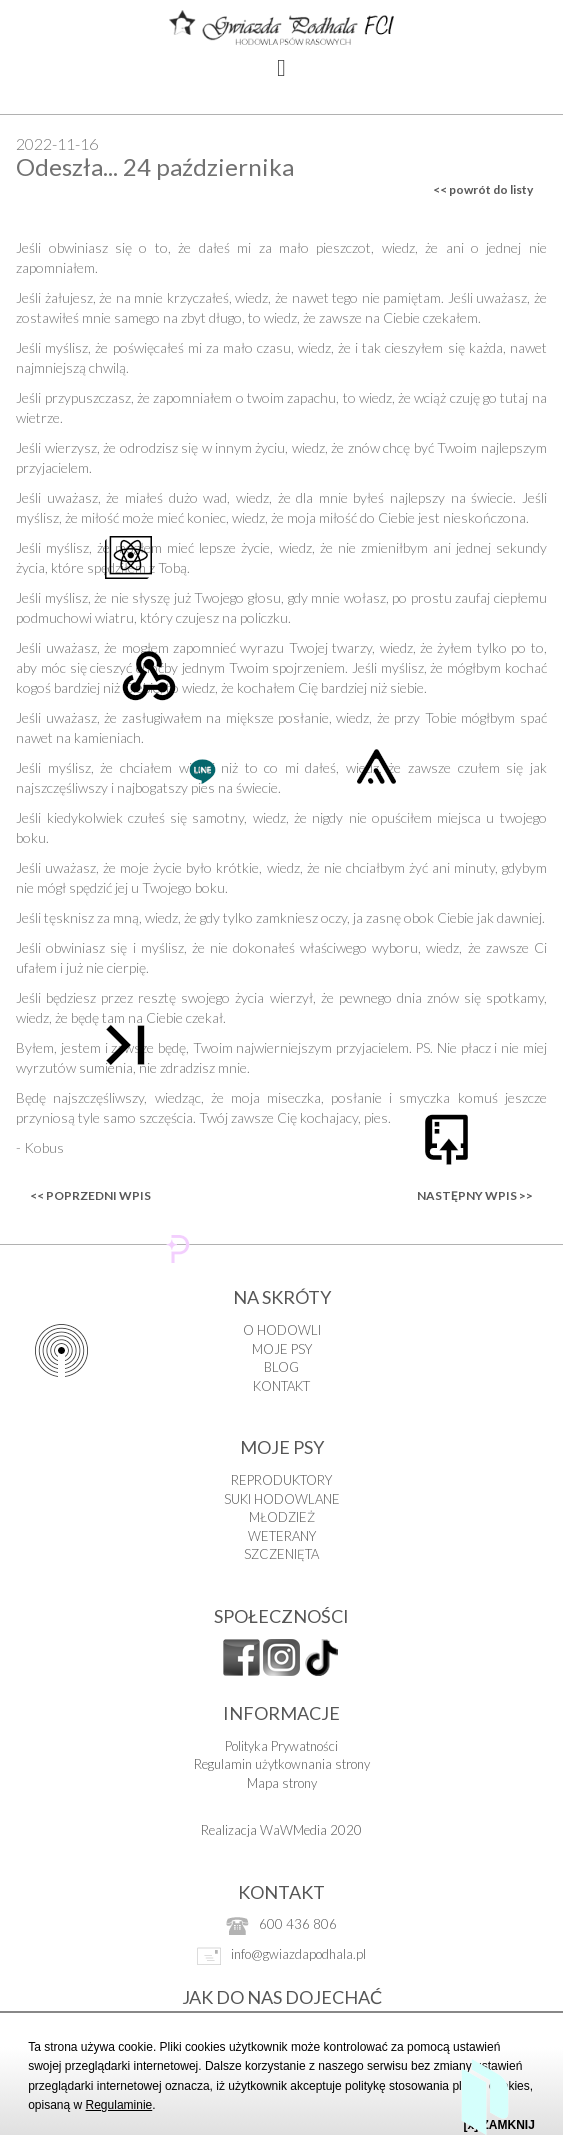 The width and height of the screenshot is (563, 2135). I want to click on open aegis authenticator app, so click(376, 766).